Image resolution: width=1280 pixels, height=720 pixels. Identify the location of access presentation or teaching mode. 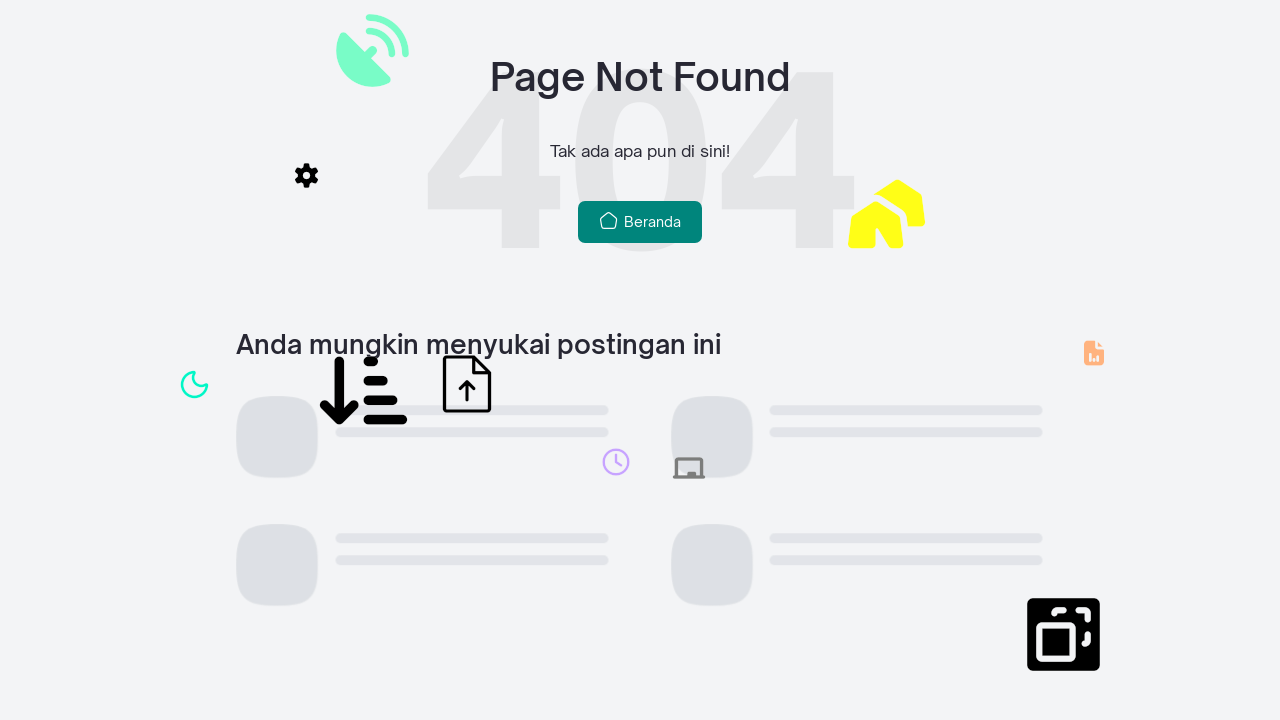
(689, 468).